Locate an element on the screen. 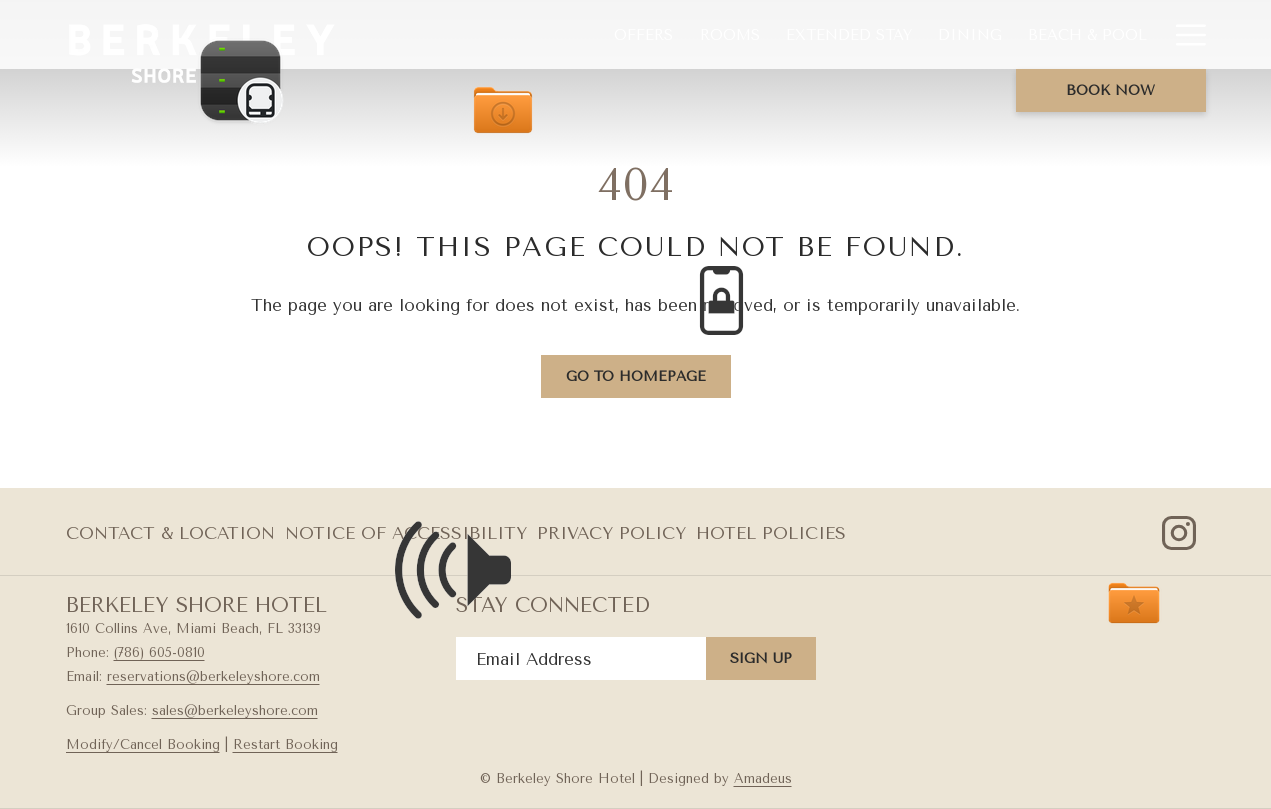  device is locked or secured is located at coordinates (721, 300).